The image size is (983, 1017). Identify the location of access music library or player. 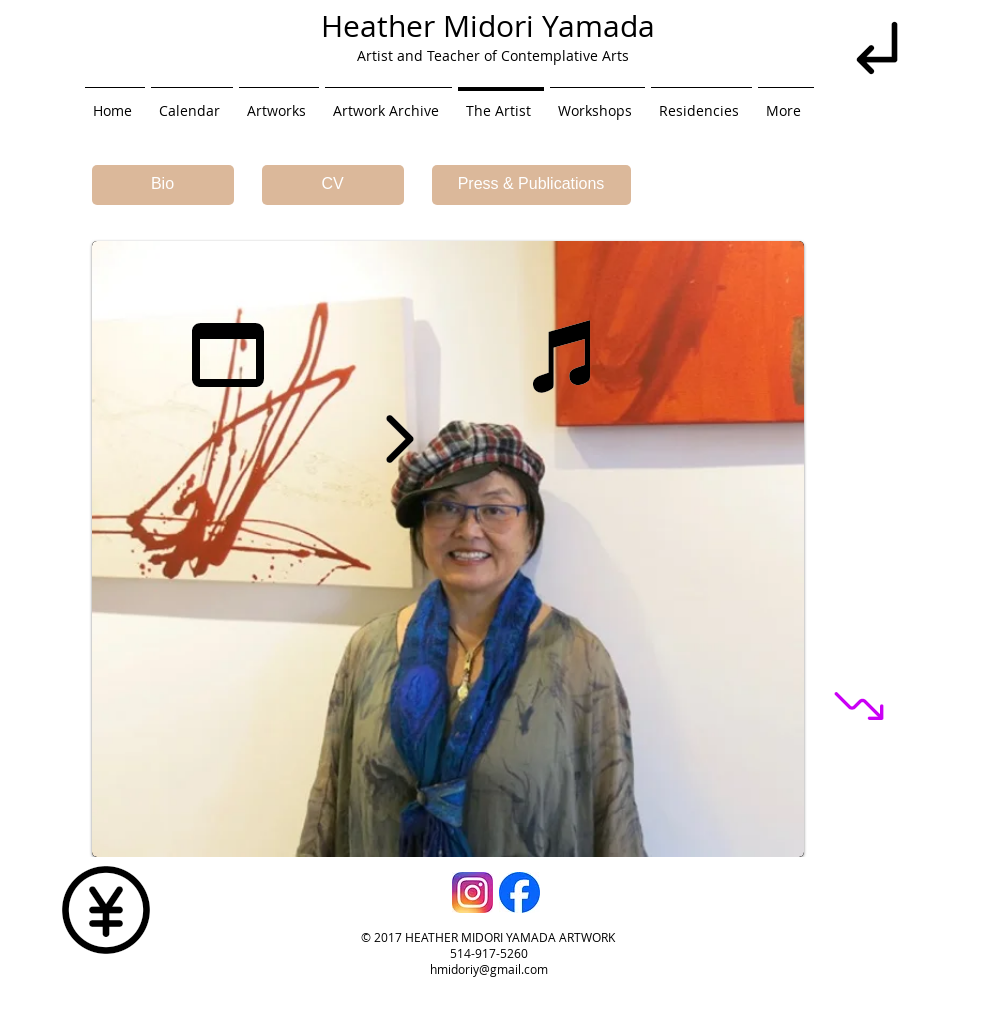
(561, 356).